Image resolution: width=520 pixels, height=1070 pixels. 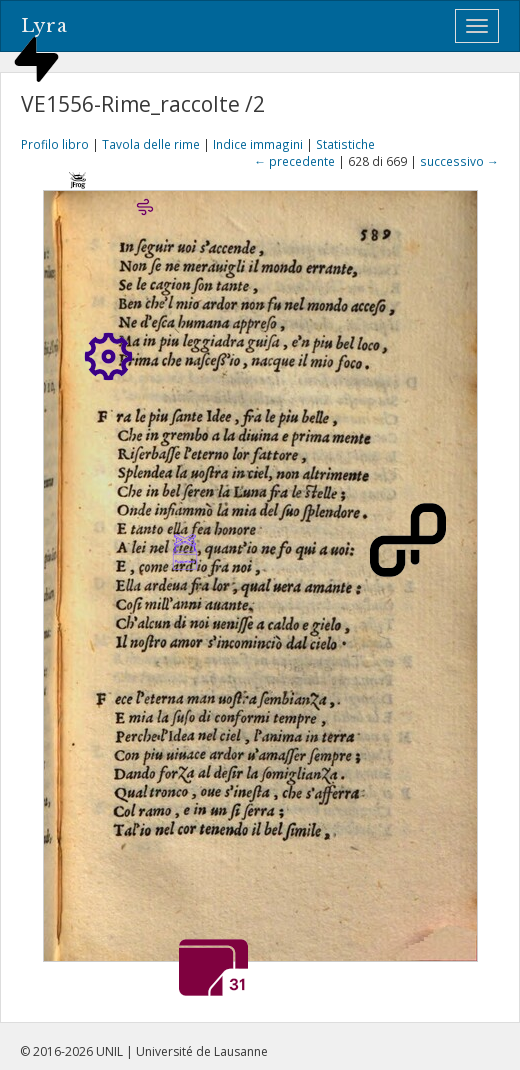 I want to click on open Proton Calendar app, so click(x=213, y=967).